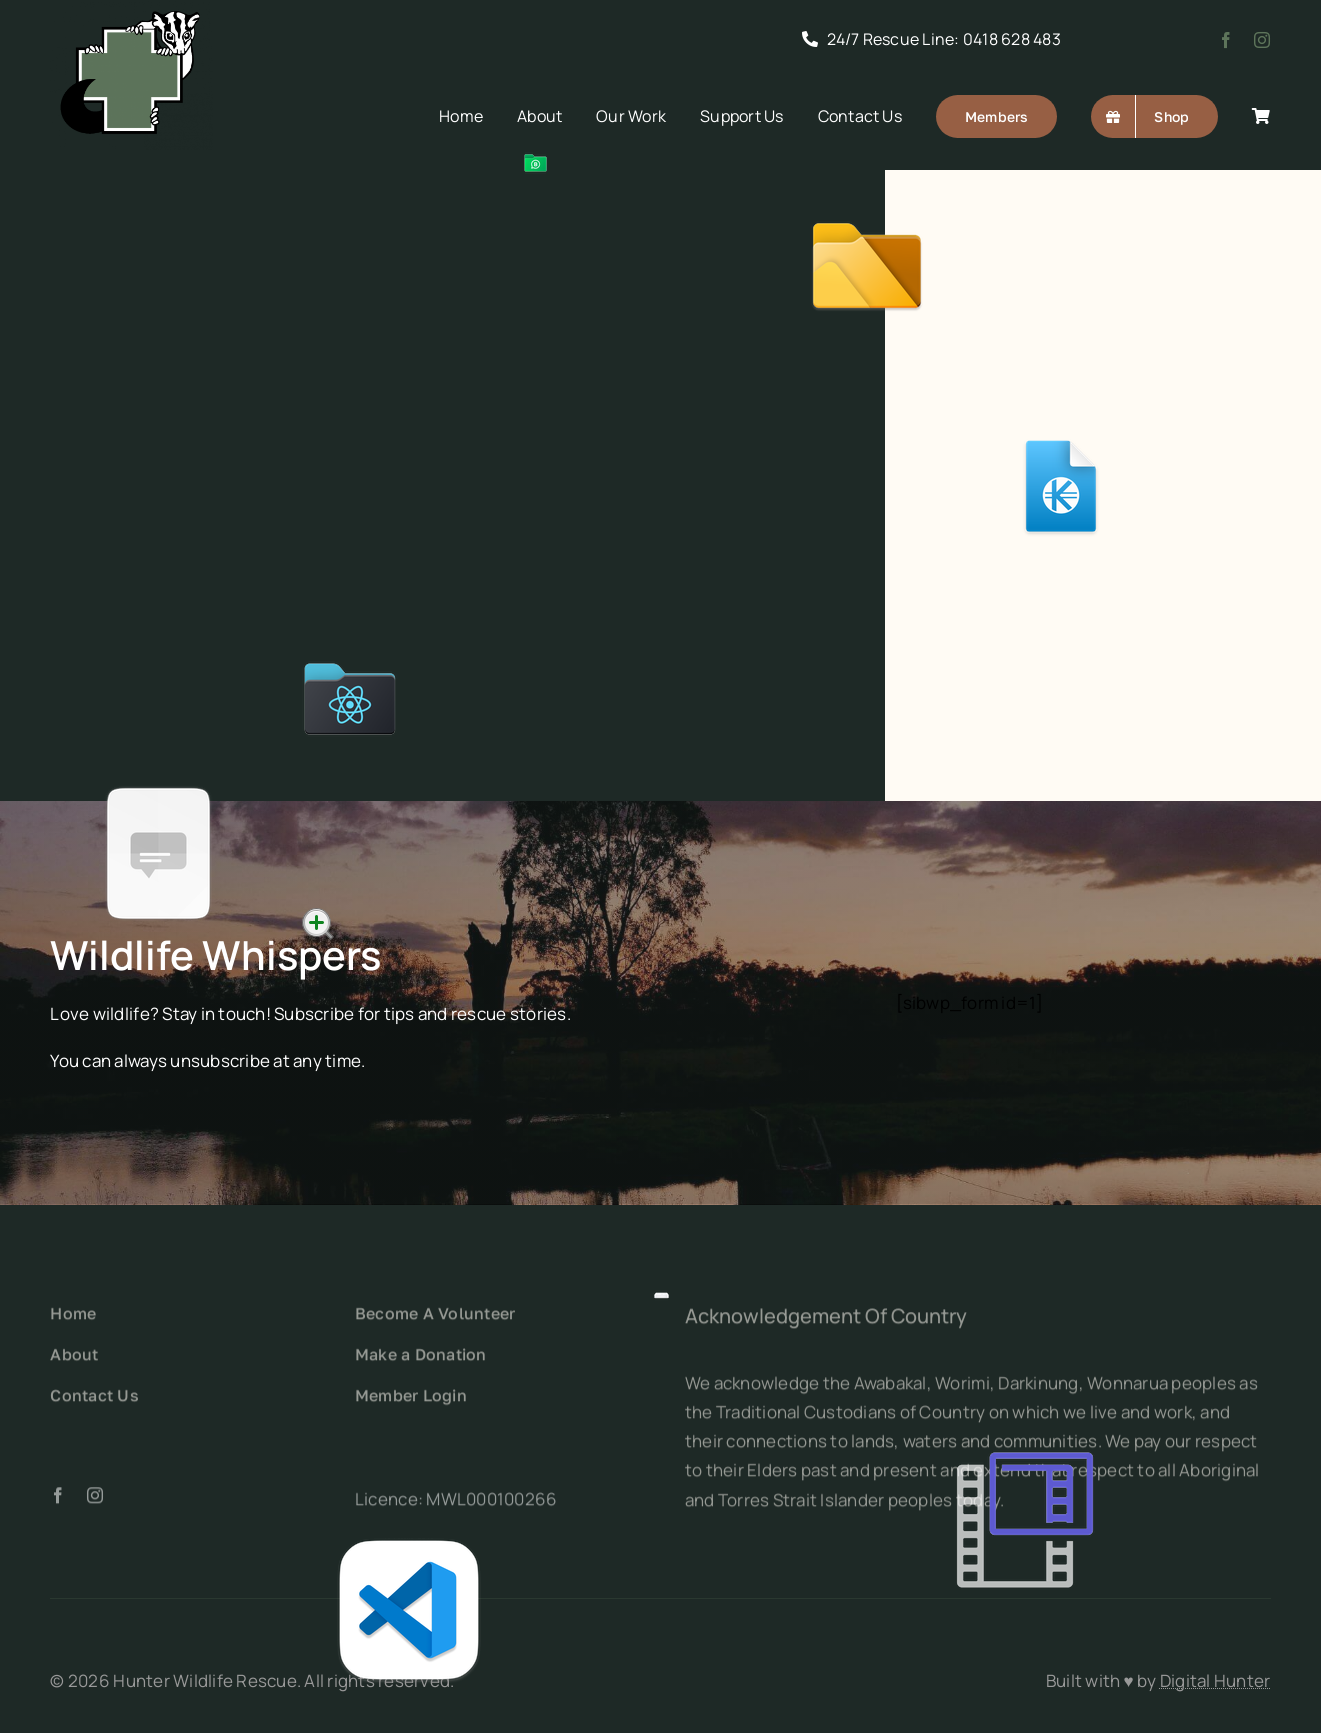  I want to click on open react project folder, so click(349, 701).